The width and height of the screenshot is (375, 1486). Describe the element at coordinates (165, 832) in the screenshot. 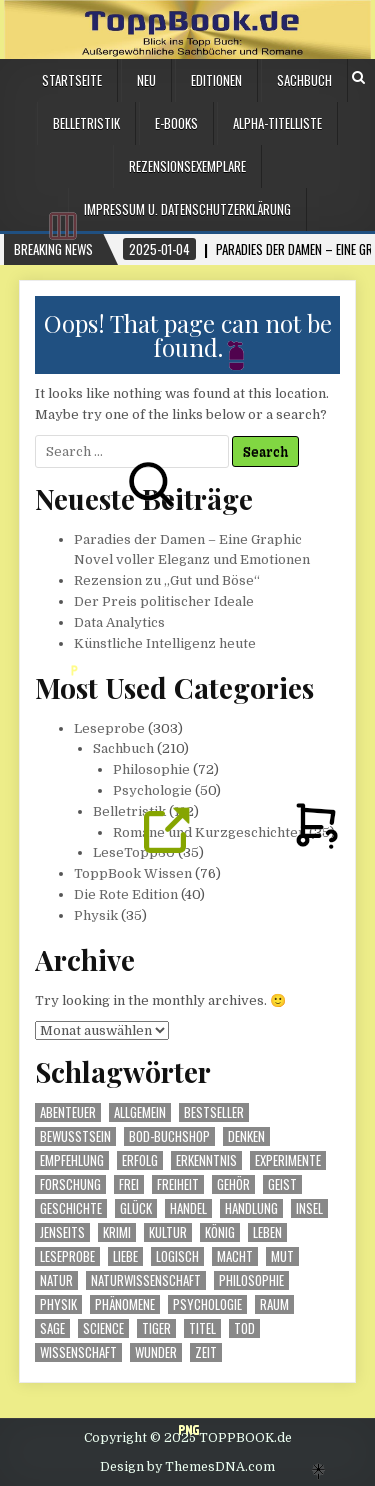

I see `open link in a new tab or window` at that location.